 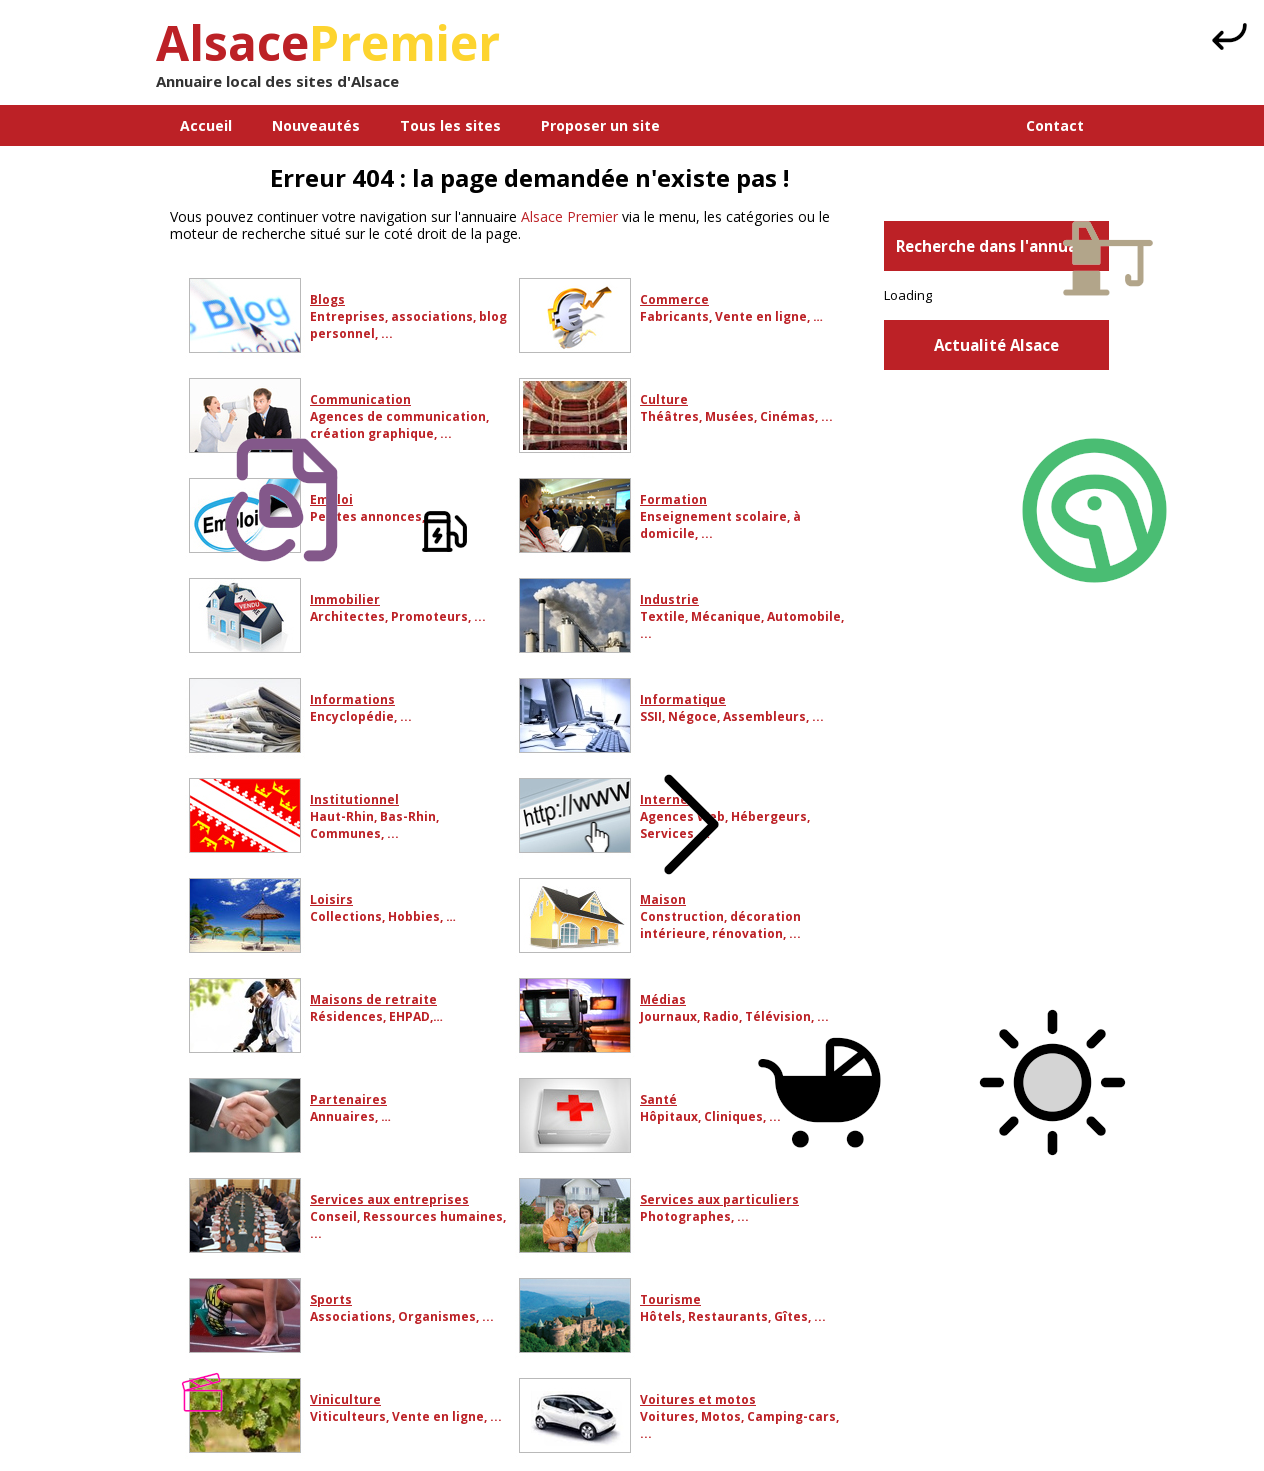 I want to click on find nearby electric vehicle charging stations, so click(x=444, y=531).